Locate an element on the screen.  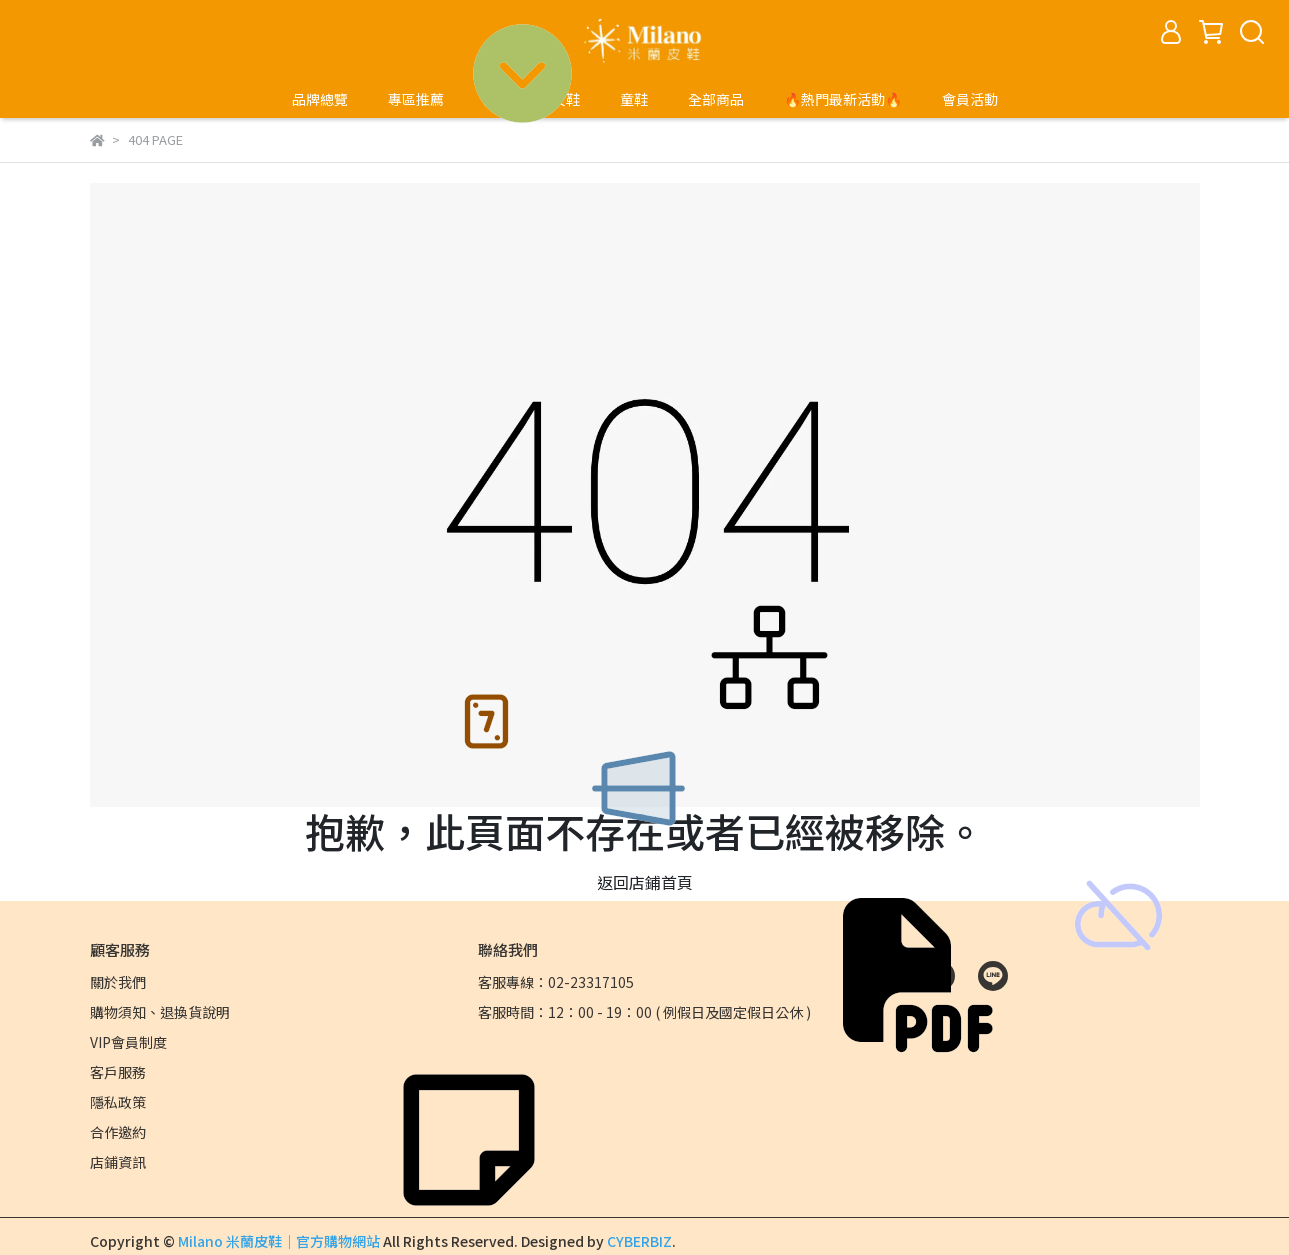
adjust perspective or viewing angle is located at coordinates (638, 788).